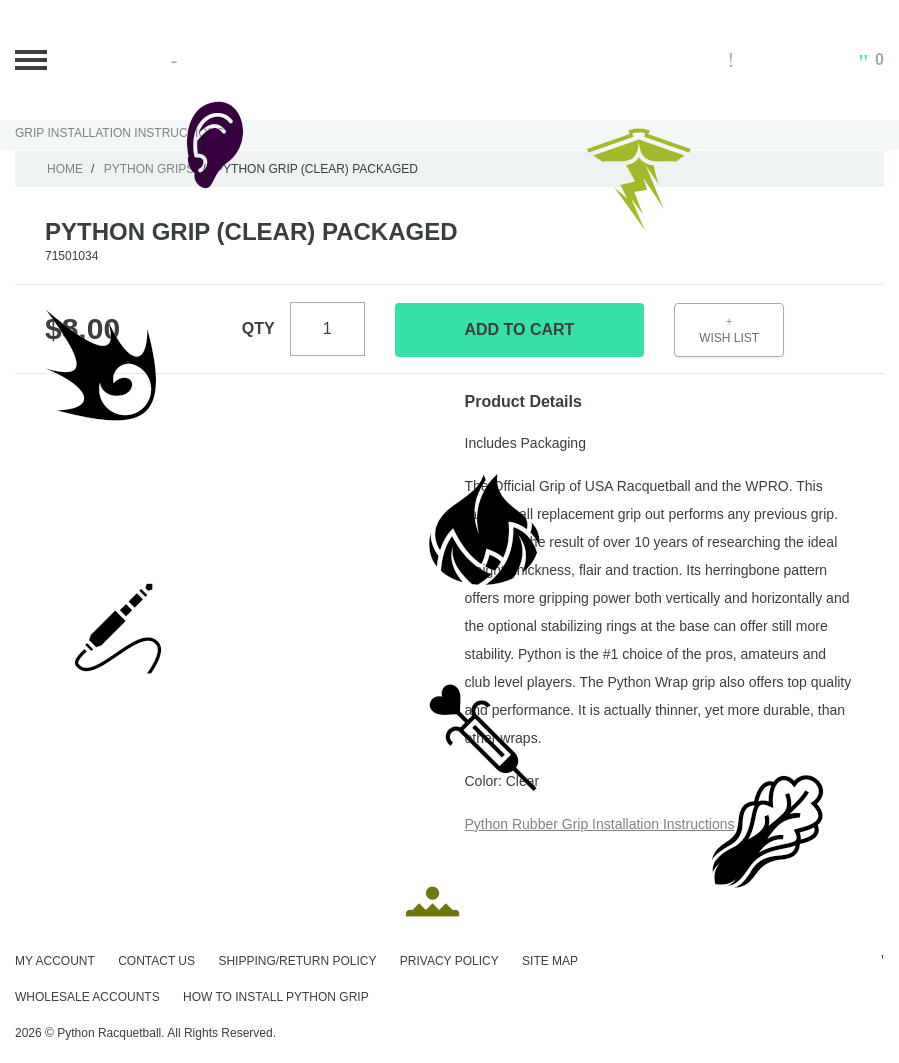 Image resolution: width=899 pixels, height=1063 pixels. I want to click on indicates a hot or trending item, so click(484, 530).